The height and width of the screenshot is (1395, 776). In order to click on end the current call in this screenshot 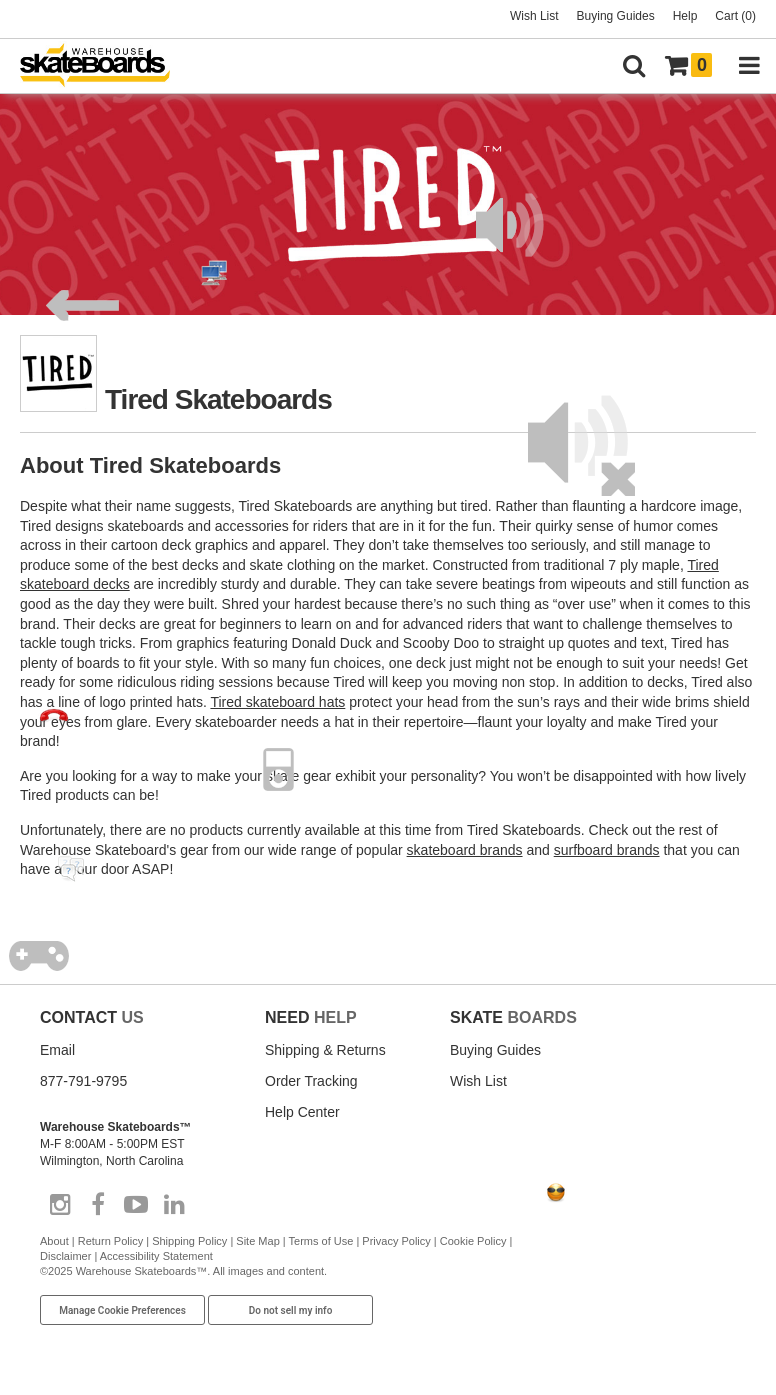, I will do `click(54, 711)`.